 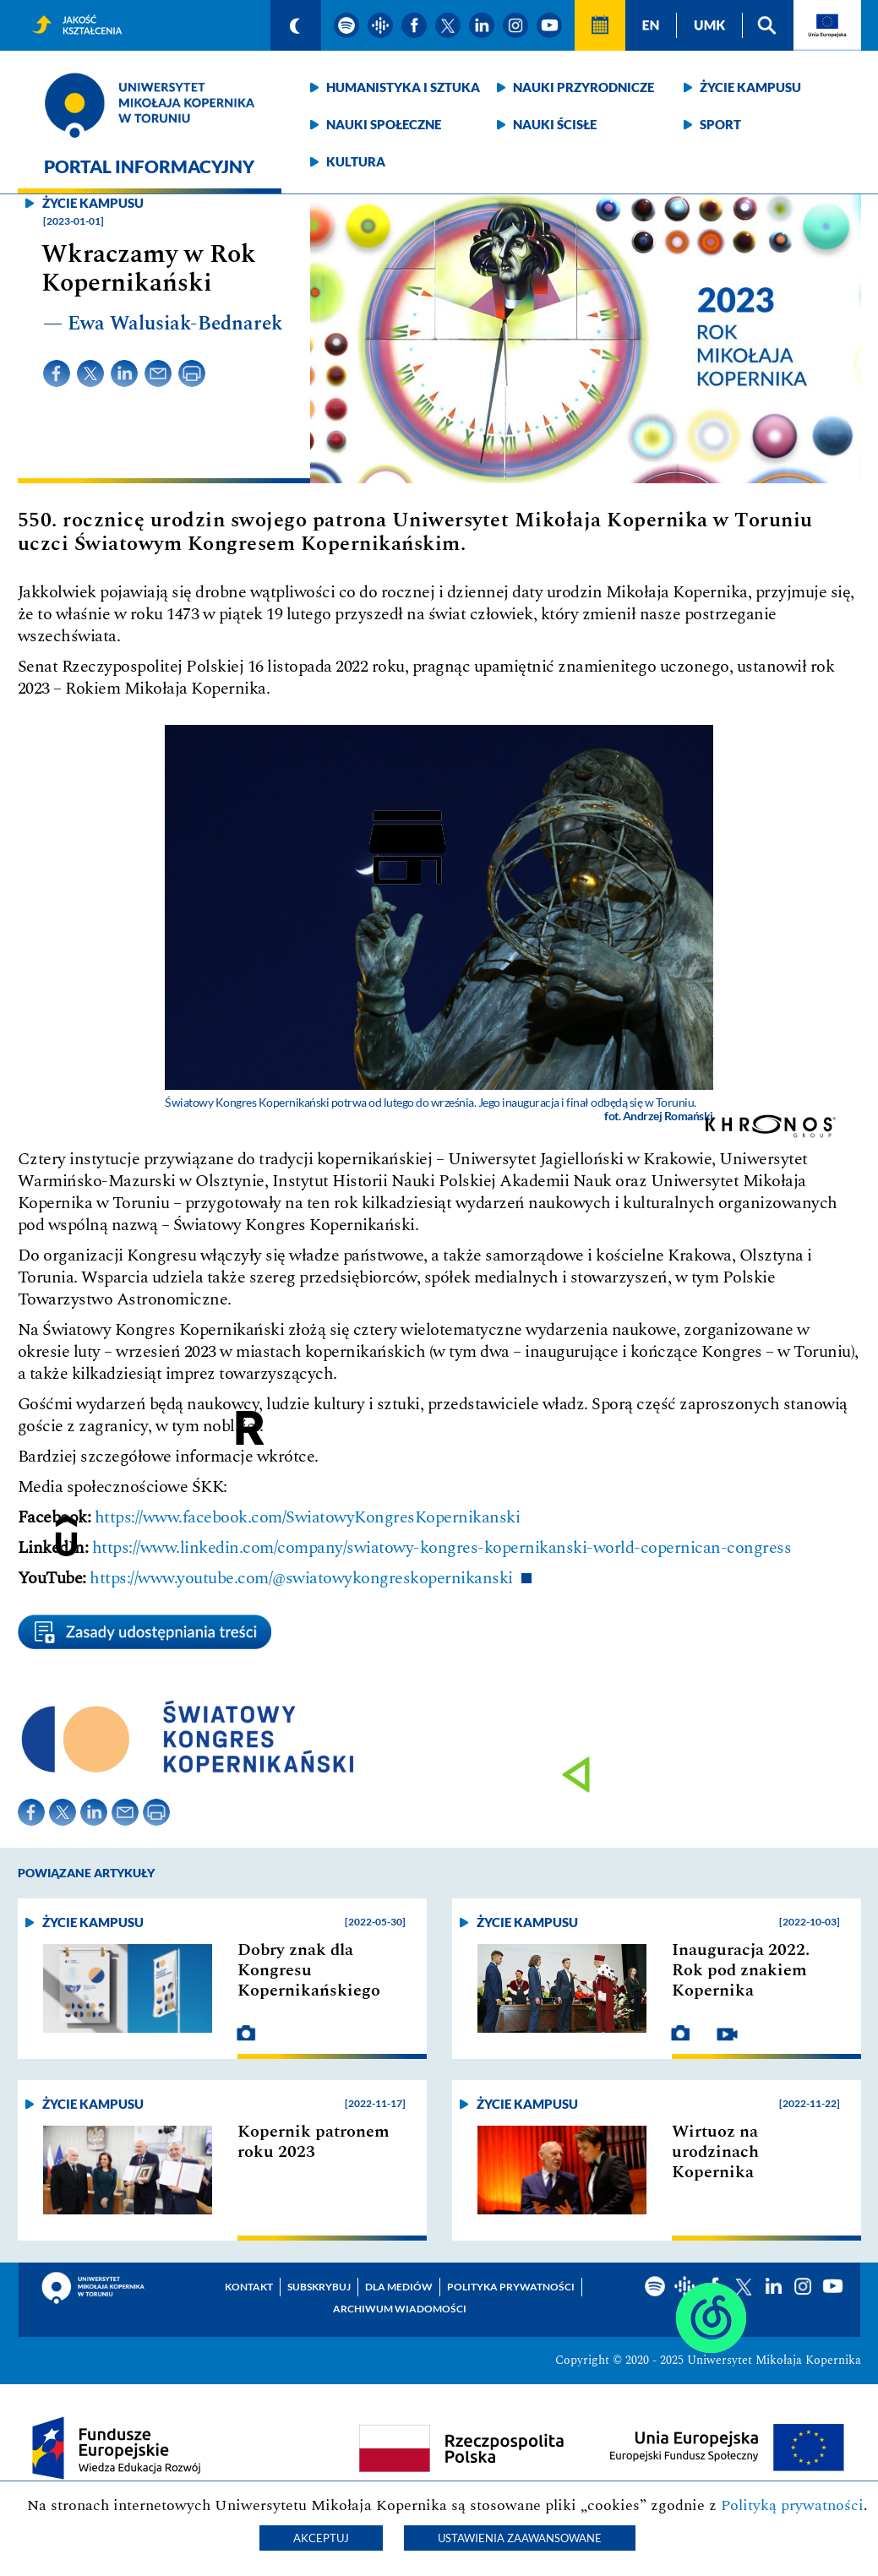 What do you see at coordinates (407, 847) in the screenshot?
I see `open the home assistant community store` at bounding box center [407, 847].